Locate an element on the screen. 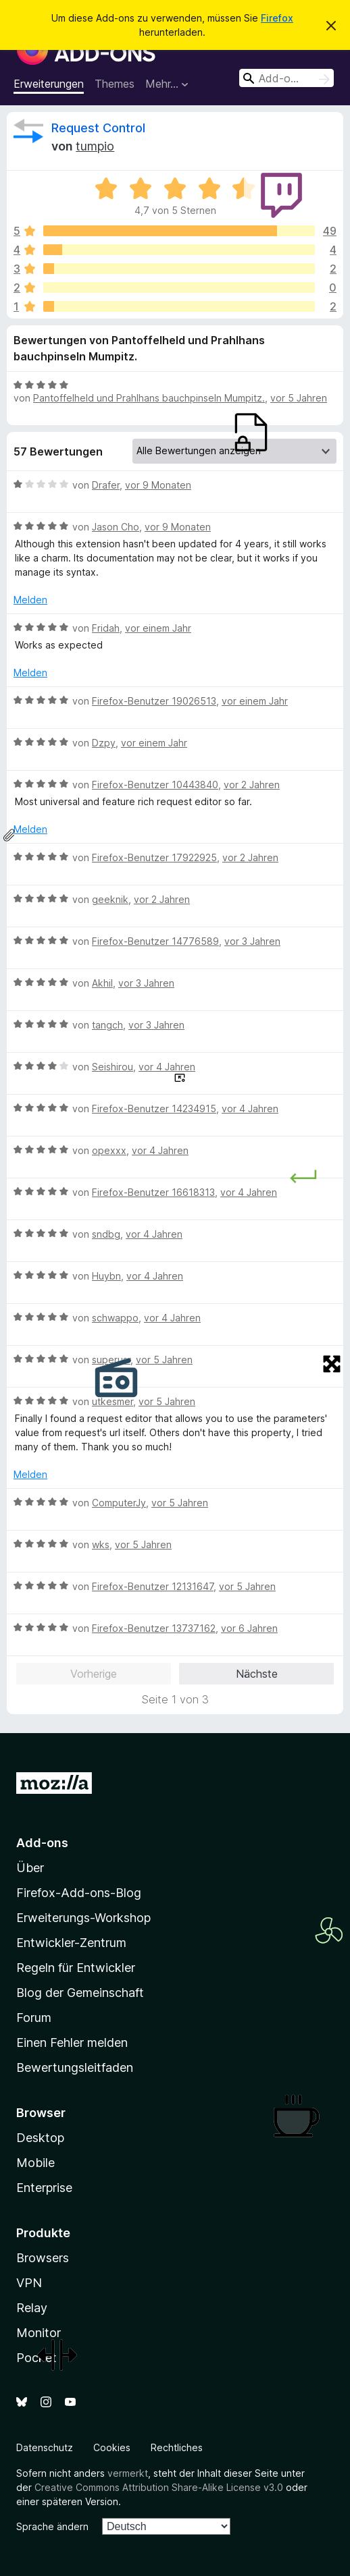 This screenshot has width=350, height=2576. attach a file to your message is located at coordinates (9, 835).